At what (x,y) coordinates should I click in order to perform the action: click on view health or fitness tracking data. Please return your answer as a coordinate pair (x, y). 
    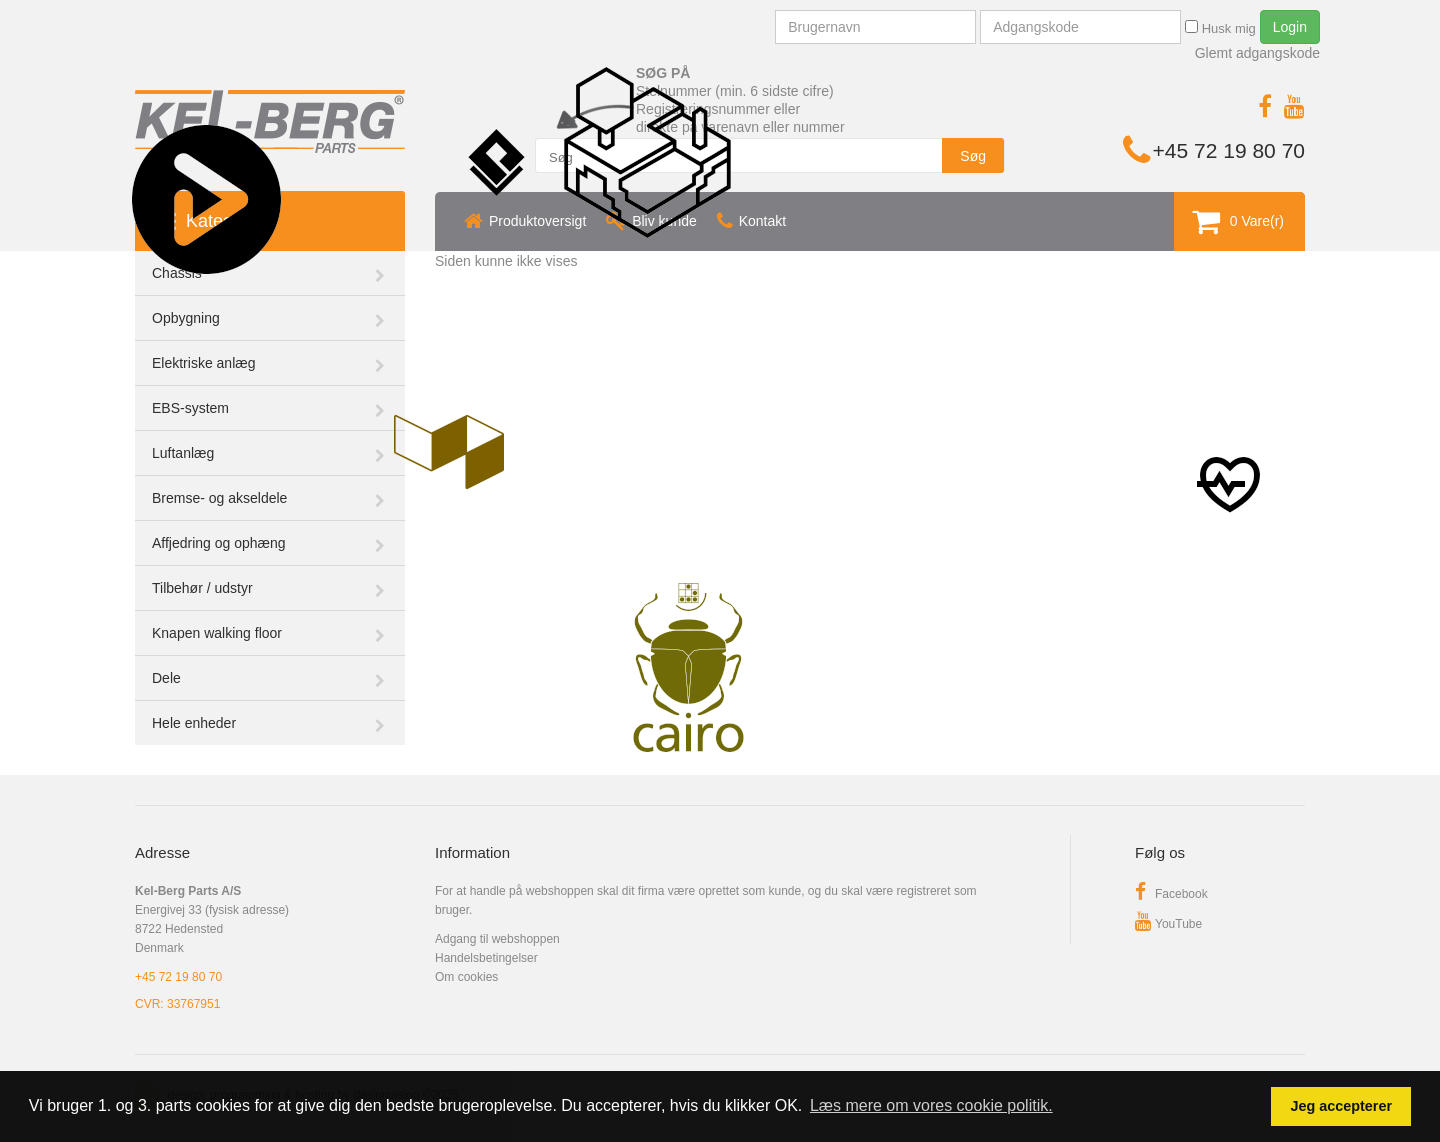
    Looking at the image, I should click on (1230, 484).